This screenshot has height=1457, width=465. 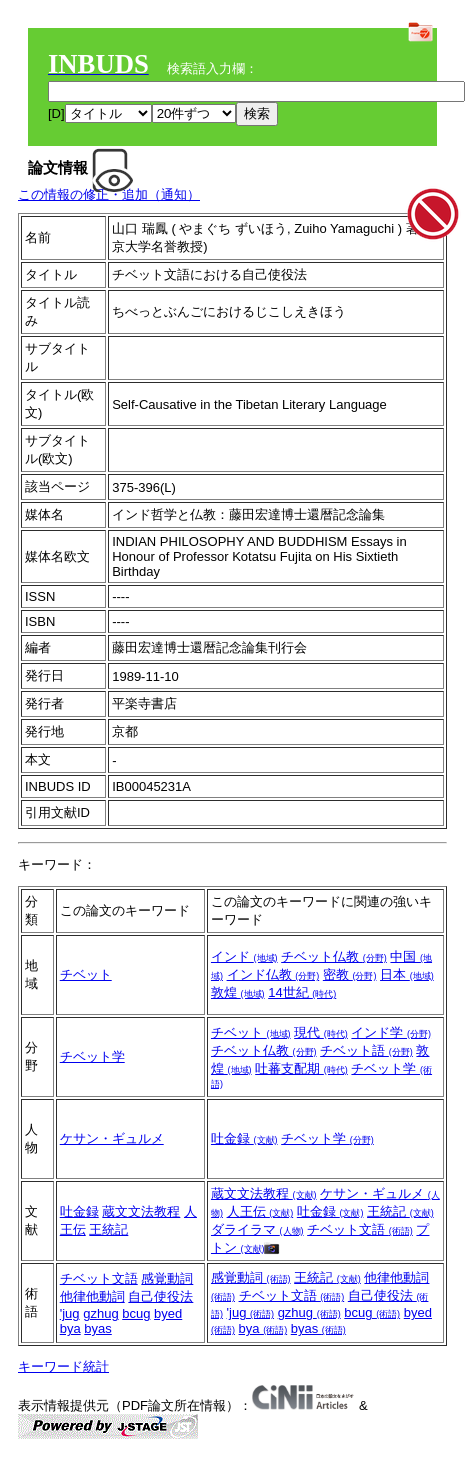 I want to click on clear or delete text from an input field, so click(x=433, y=214).